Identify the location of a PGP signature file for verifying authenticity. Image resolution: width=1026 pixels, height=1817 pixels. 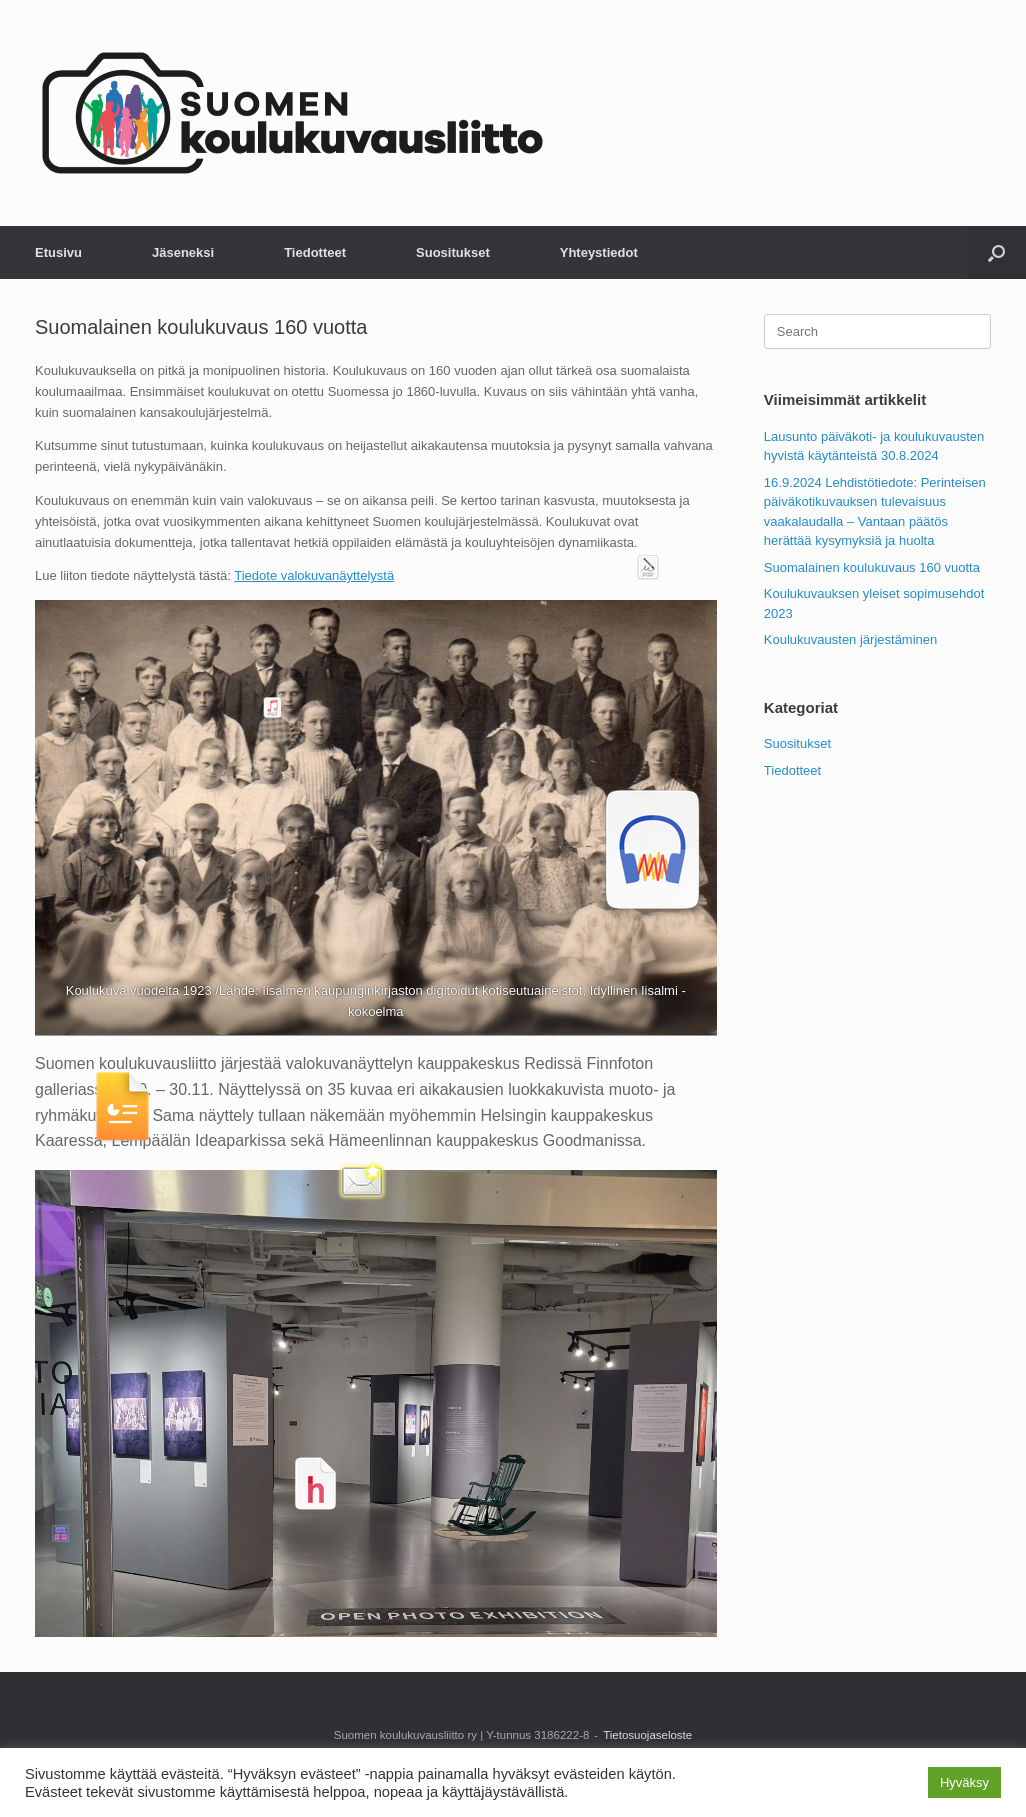
(648, 567).